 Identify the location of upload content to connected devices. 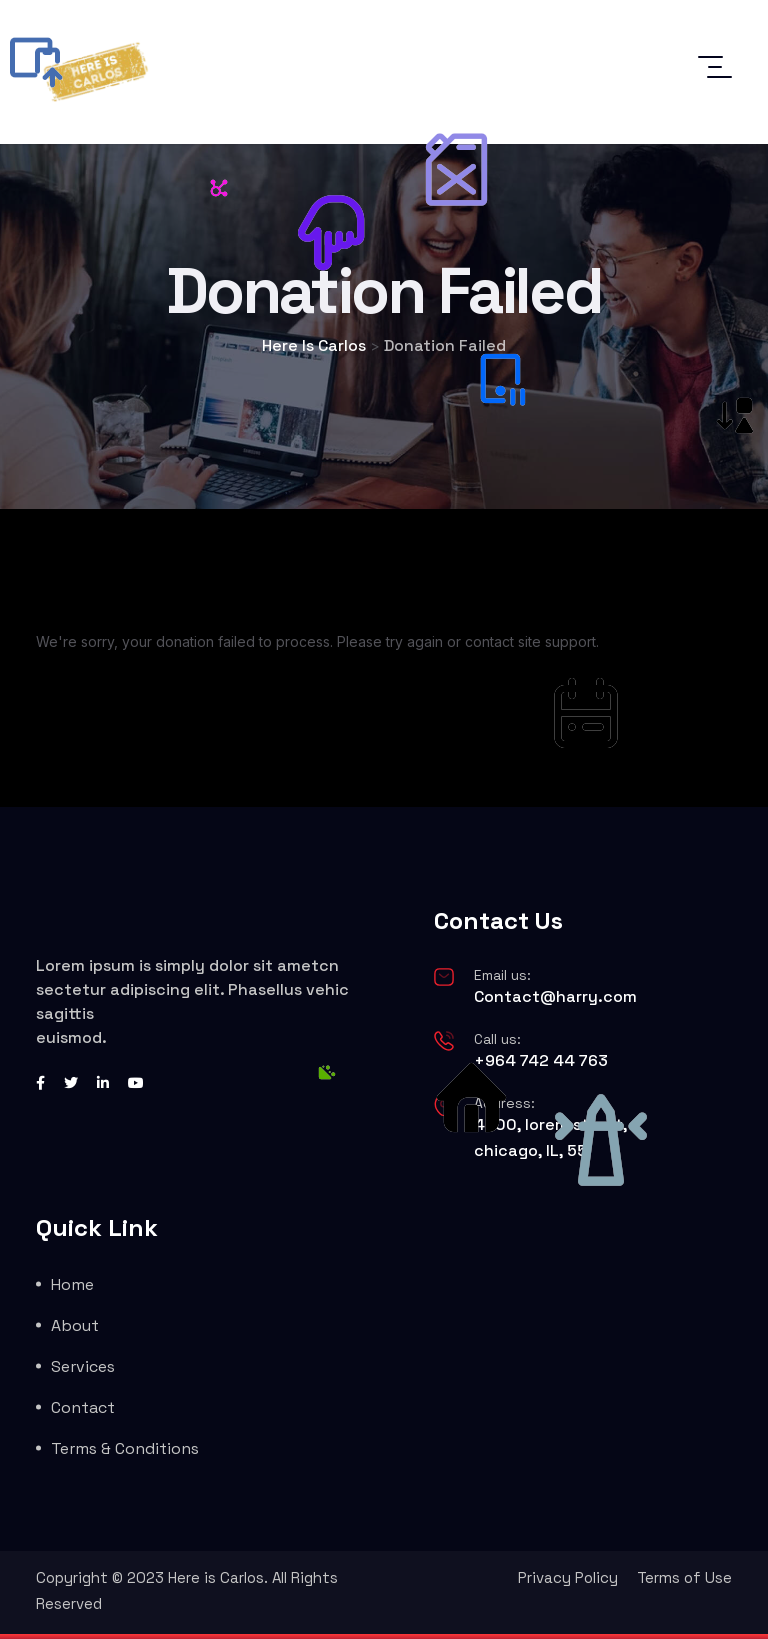
(35, 60).